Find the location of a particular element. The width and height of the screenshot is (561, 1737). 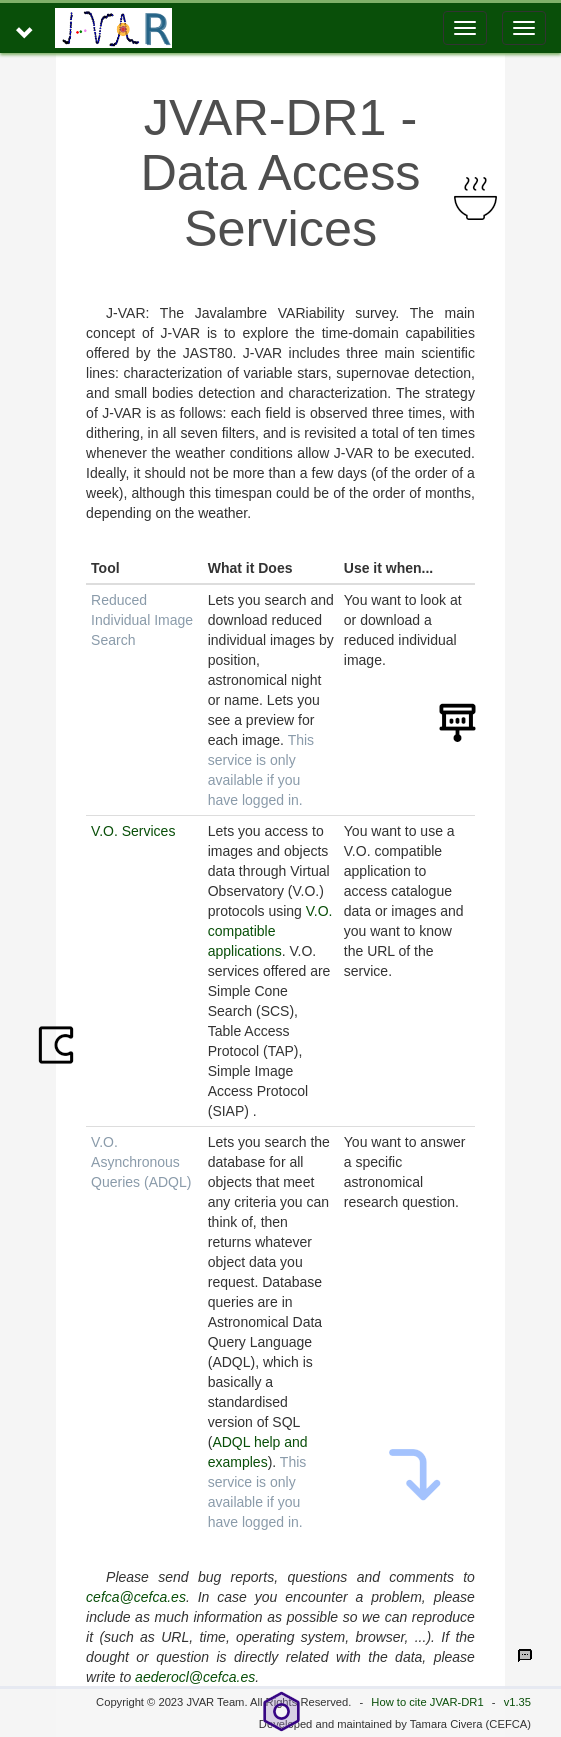

access hardware or mechanical settings is located at coordinates (281, 1711).